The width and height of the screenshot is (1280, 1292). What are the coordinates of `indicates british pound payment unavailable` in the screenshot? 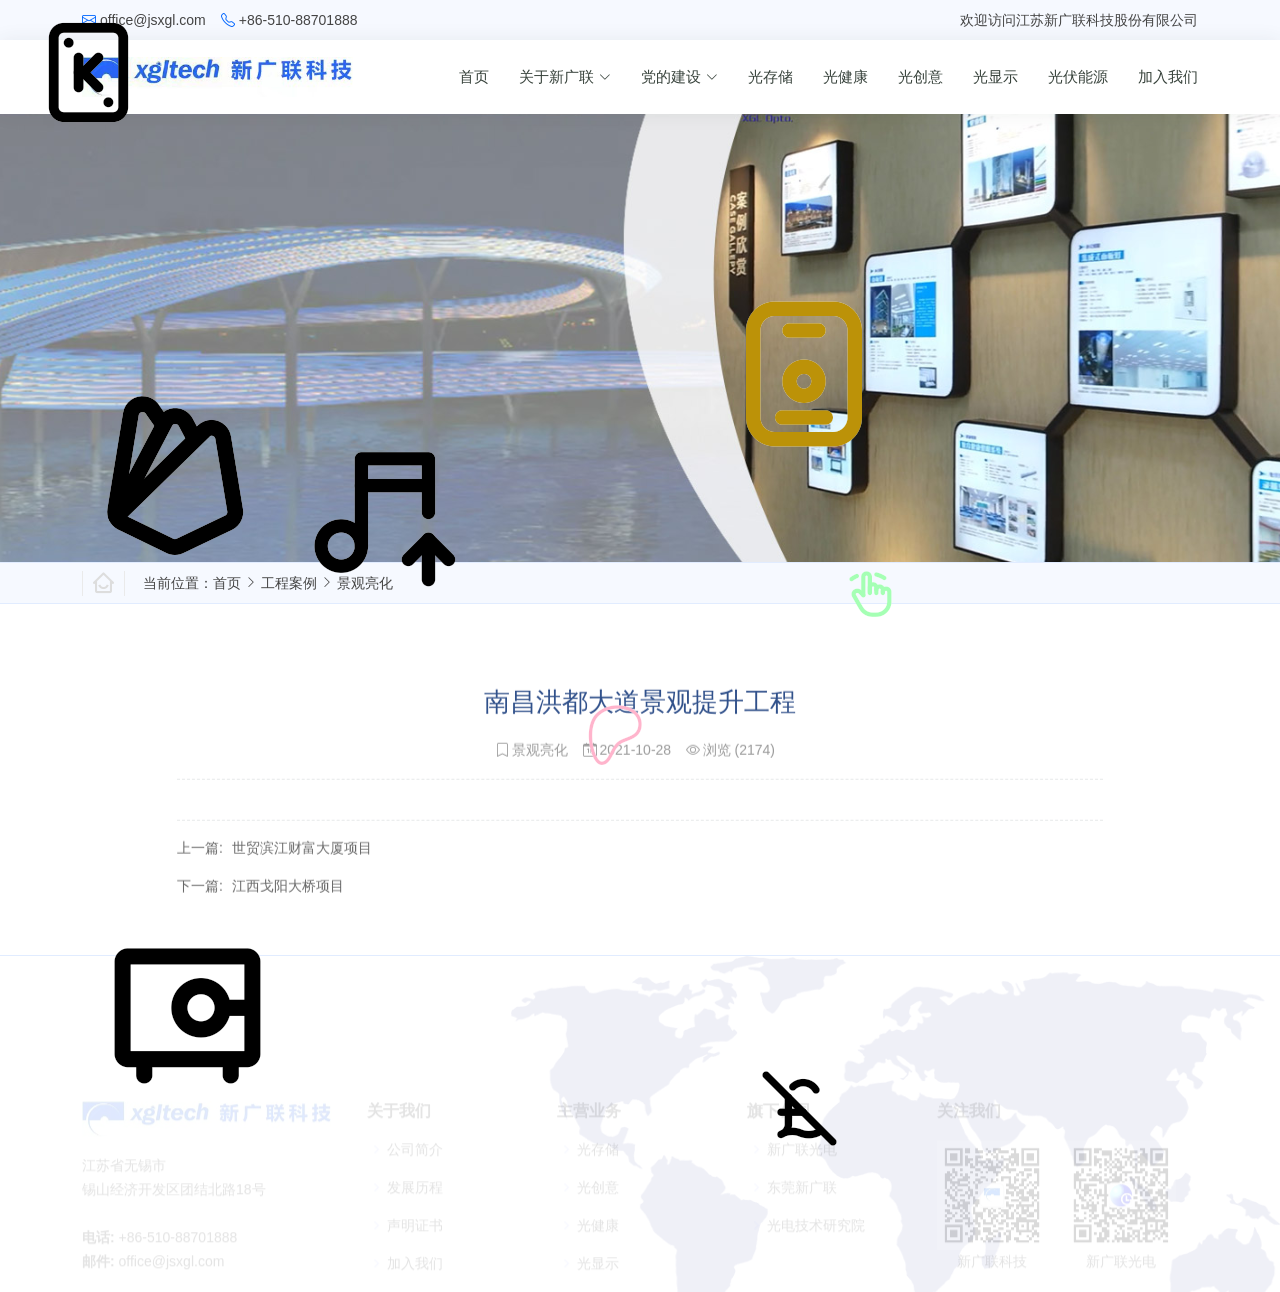 It's located at (799, 1108).